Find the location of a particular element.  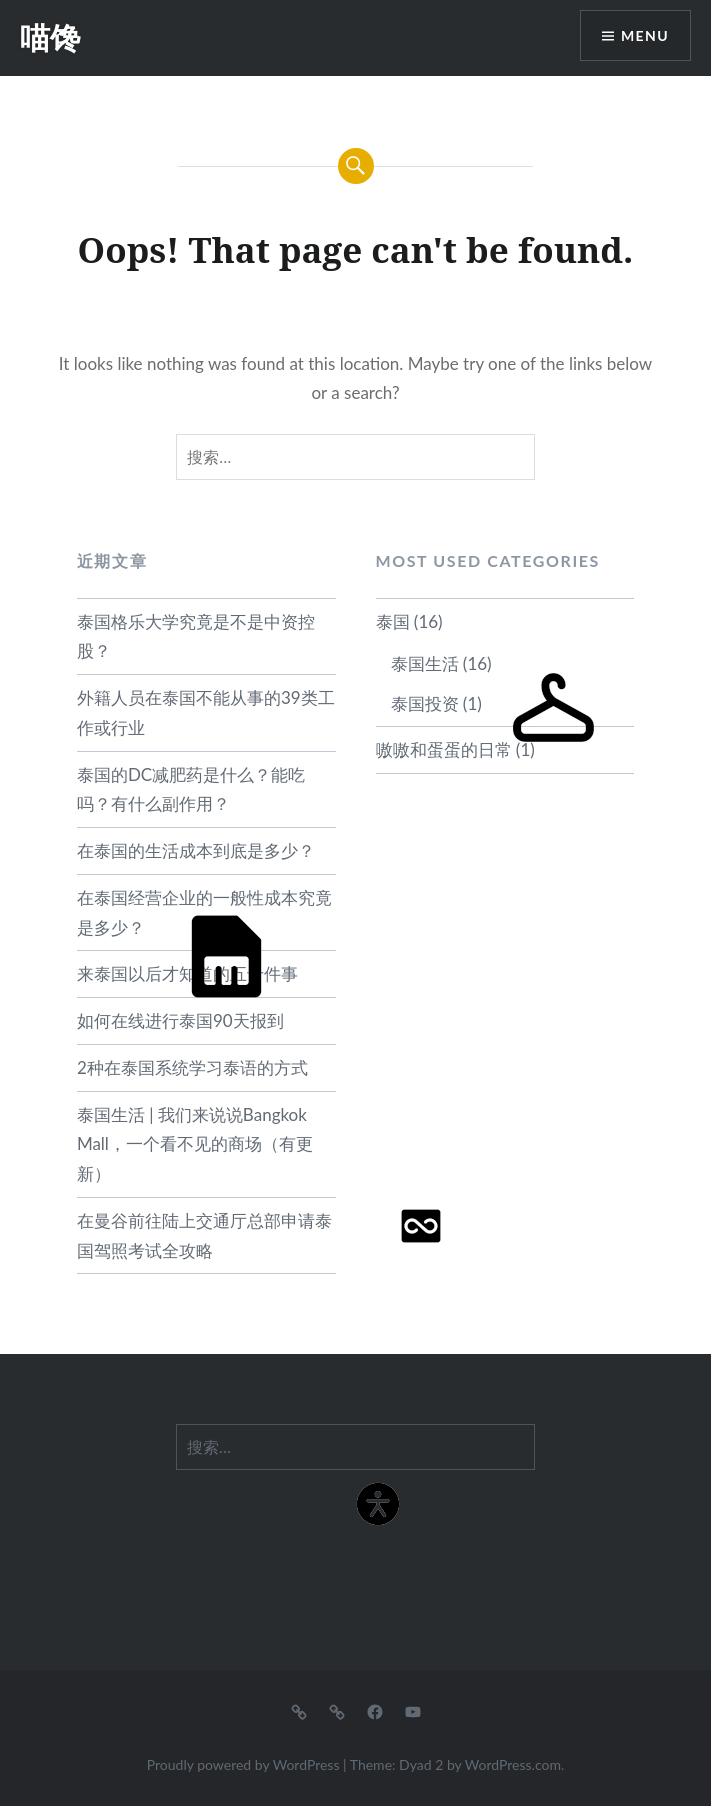

indicates unlimited or infinite capacity is located at coordinates (421, 1226).